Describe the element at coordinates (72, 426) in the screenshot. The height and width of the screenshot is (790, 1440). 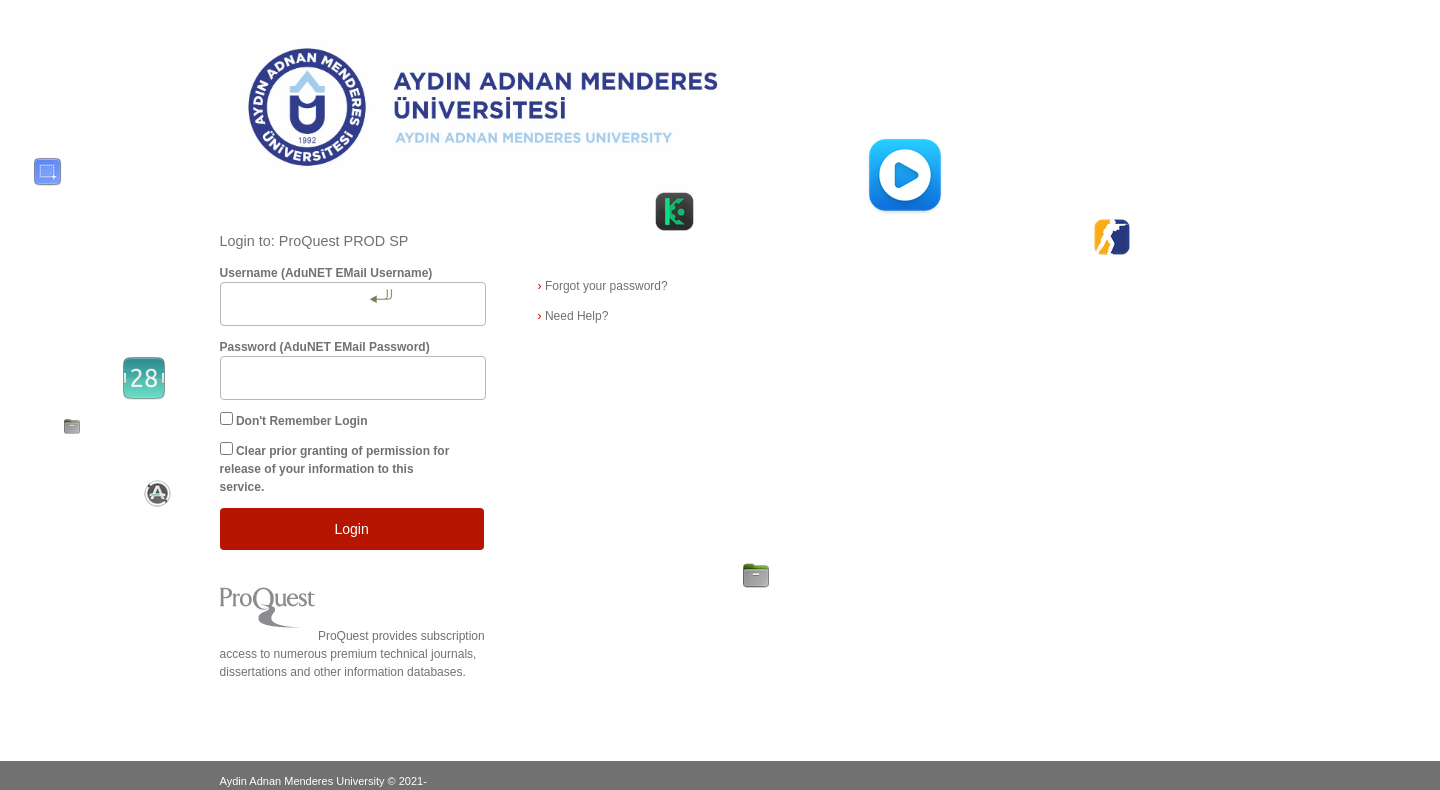
I see `open the file manager app` at that location.